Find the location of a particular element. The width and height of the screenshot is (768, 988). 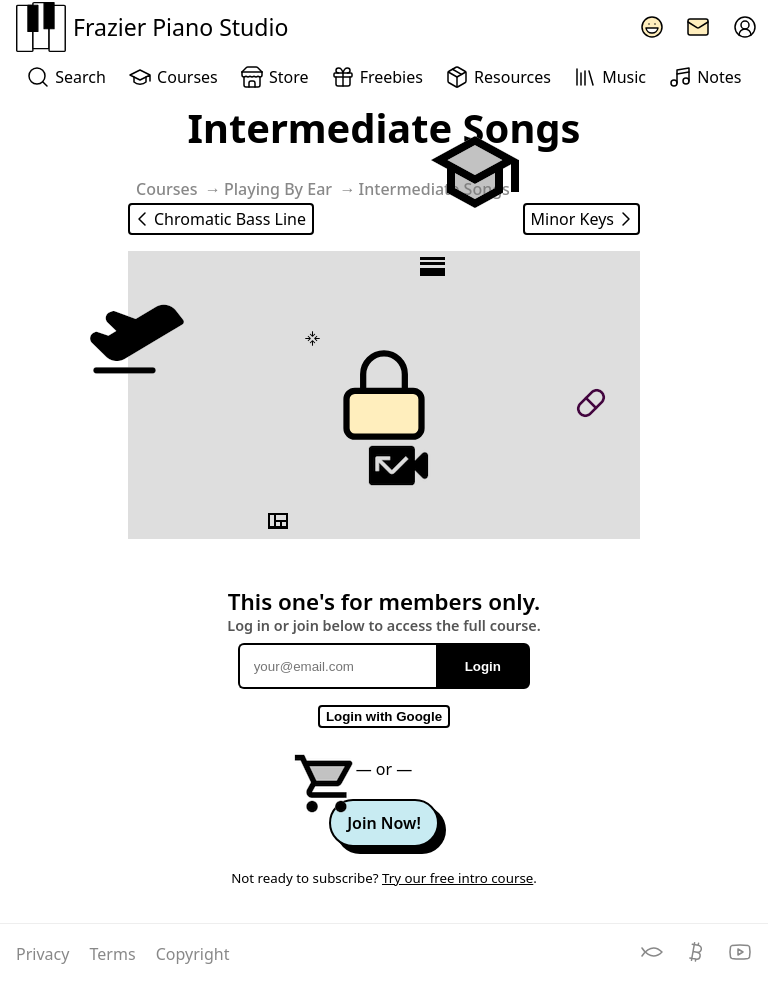

access medication reminders or health settings is located at coordinates (591, 403).